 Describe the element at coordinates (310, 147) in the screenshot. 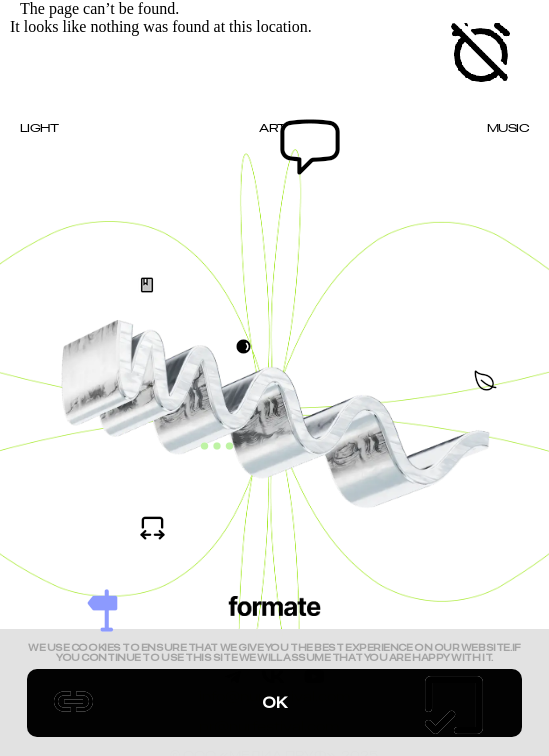

I see `open chat or messaging` at that location.